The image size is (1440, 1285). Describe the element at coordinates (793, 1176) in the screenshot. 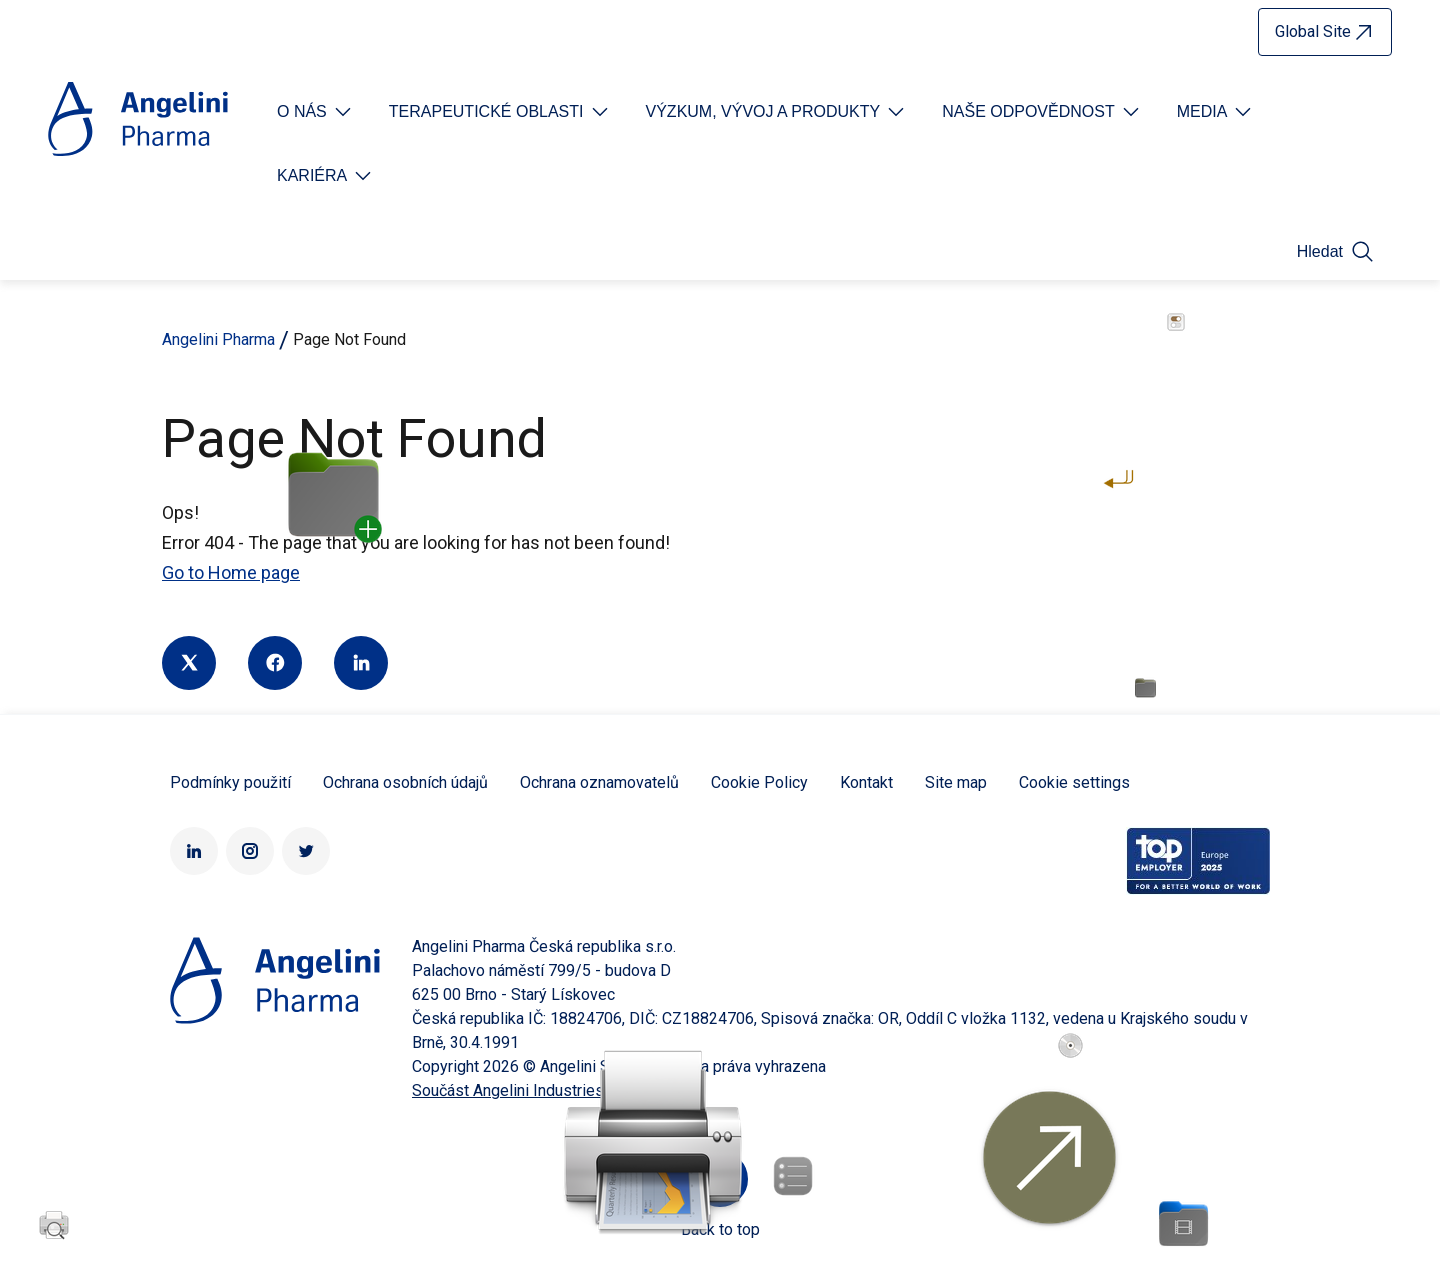

I see `open the reminders app` at that location.